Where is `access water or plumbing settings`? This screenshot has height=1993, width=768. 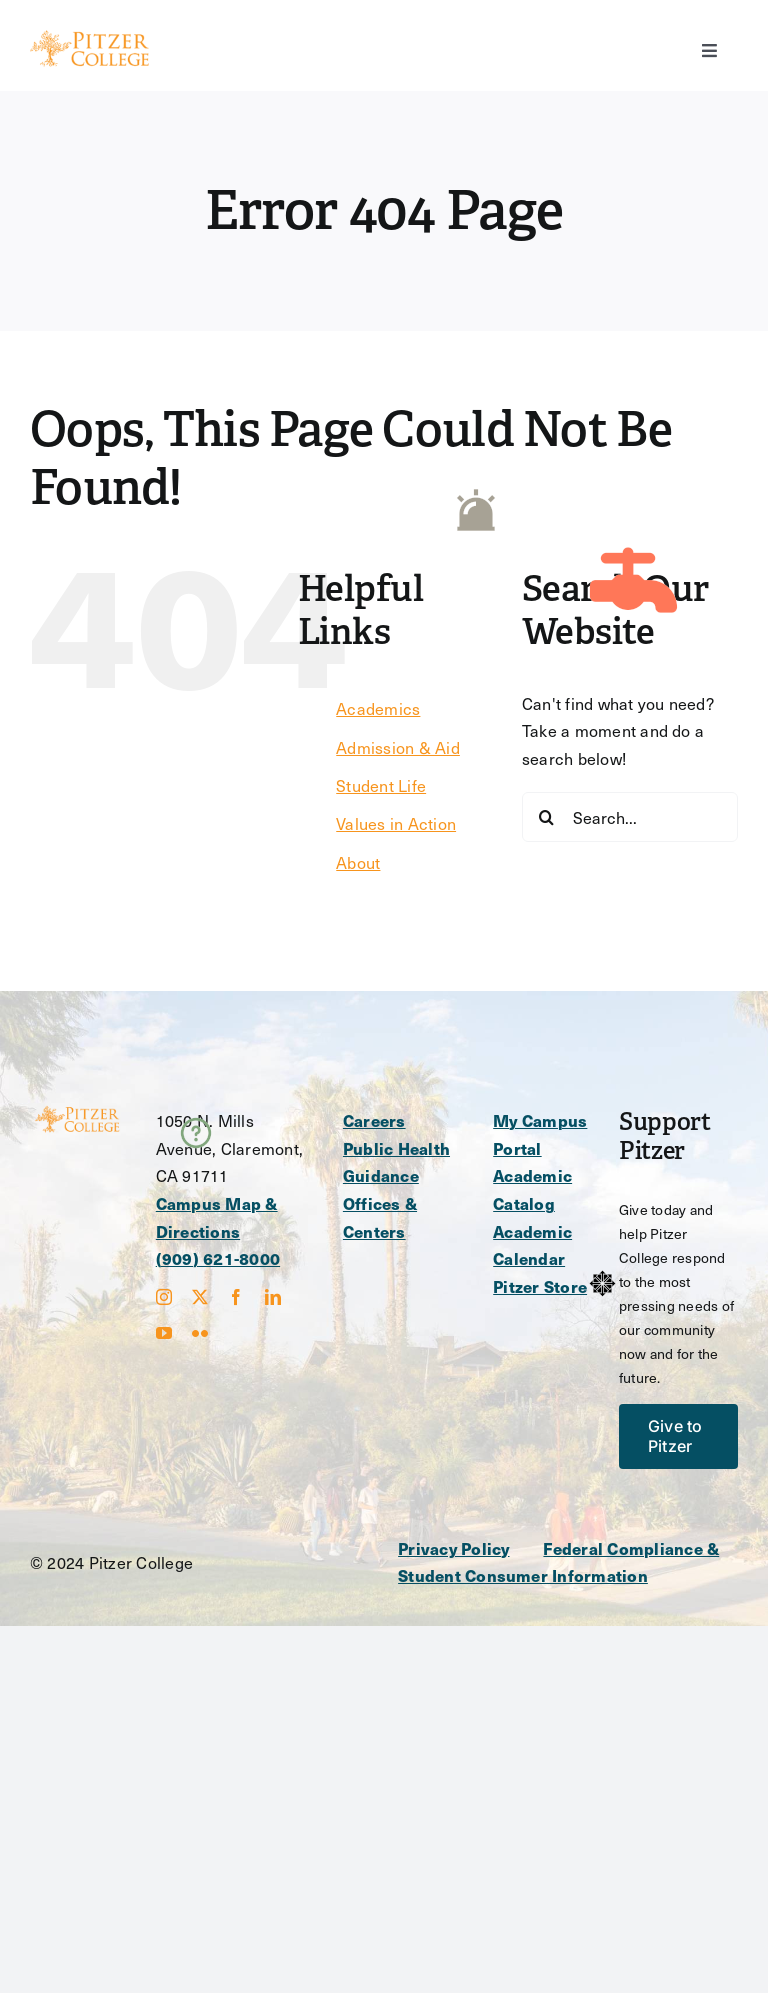 access water or plumbing settings is located at coordinates (633, 585).